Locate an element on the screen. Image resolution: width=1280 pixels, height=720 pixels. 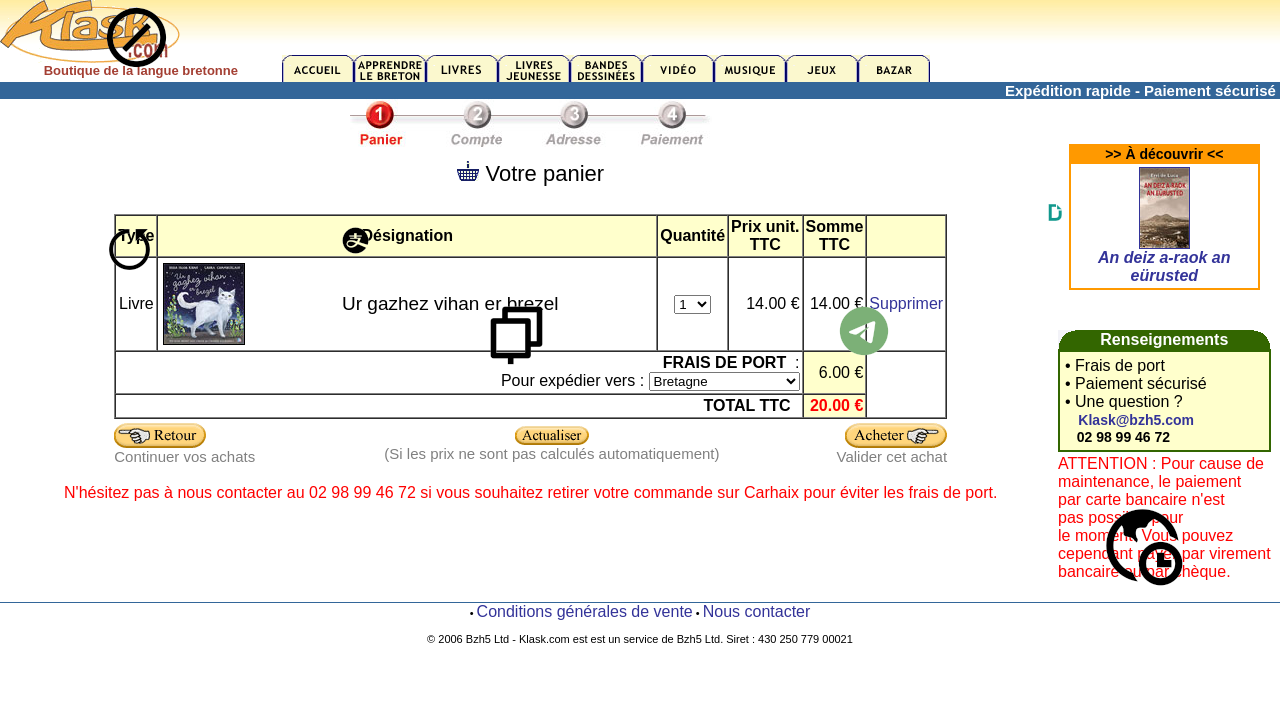
reset to previous state is located at coordinates (129, 249).